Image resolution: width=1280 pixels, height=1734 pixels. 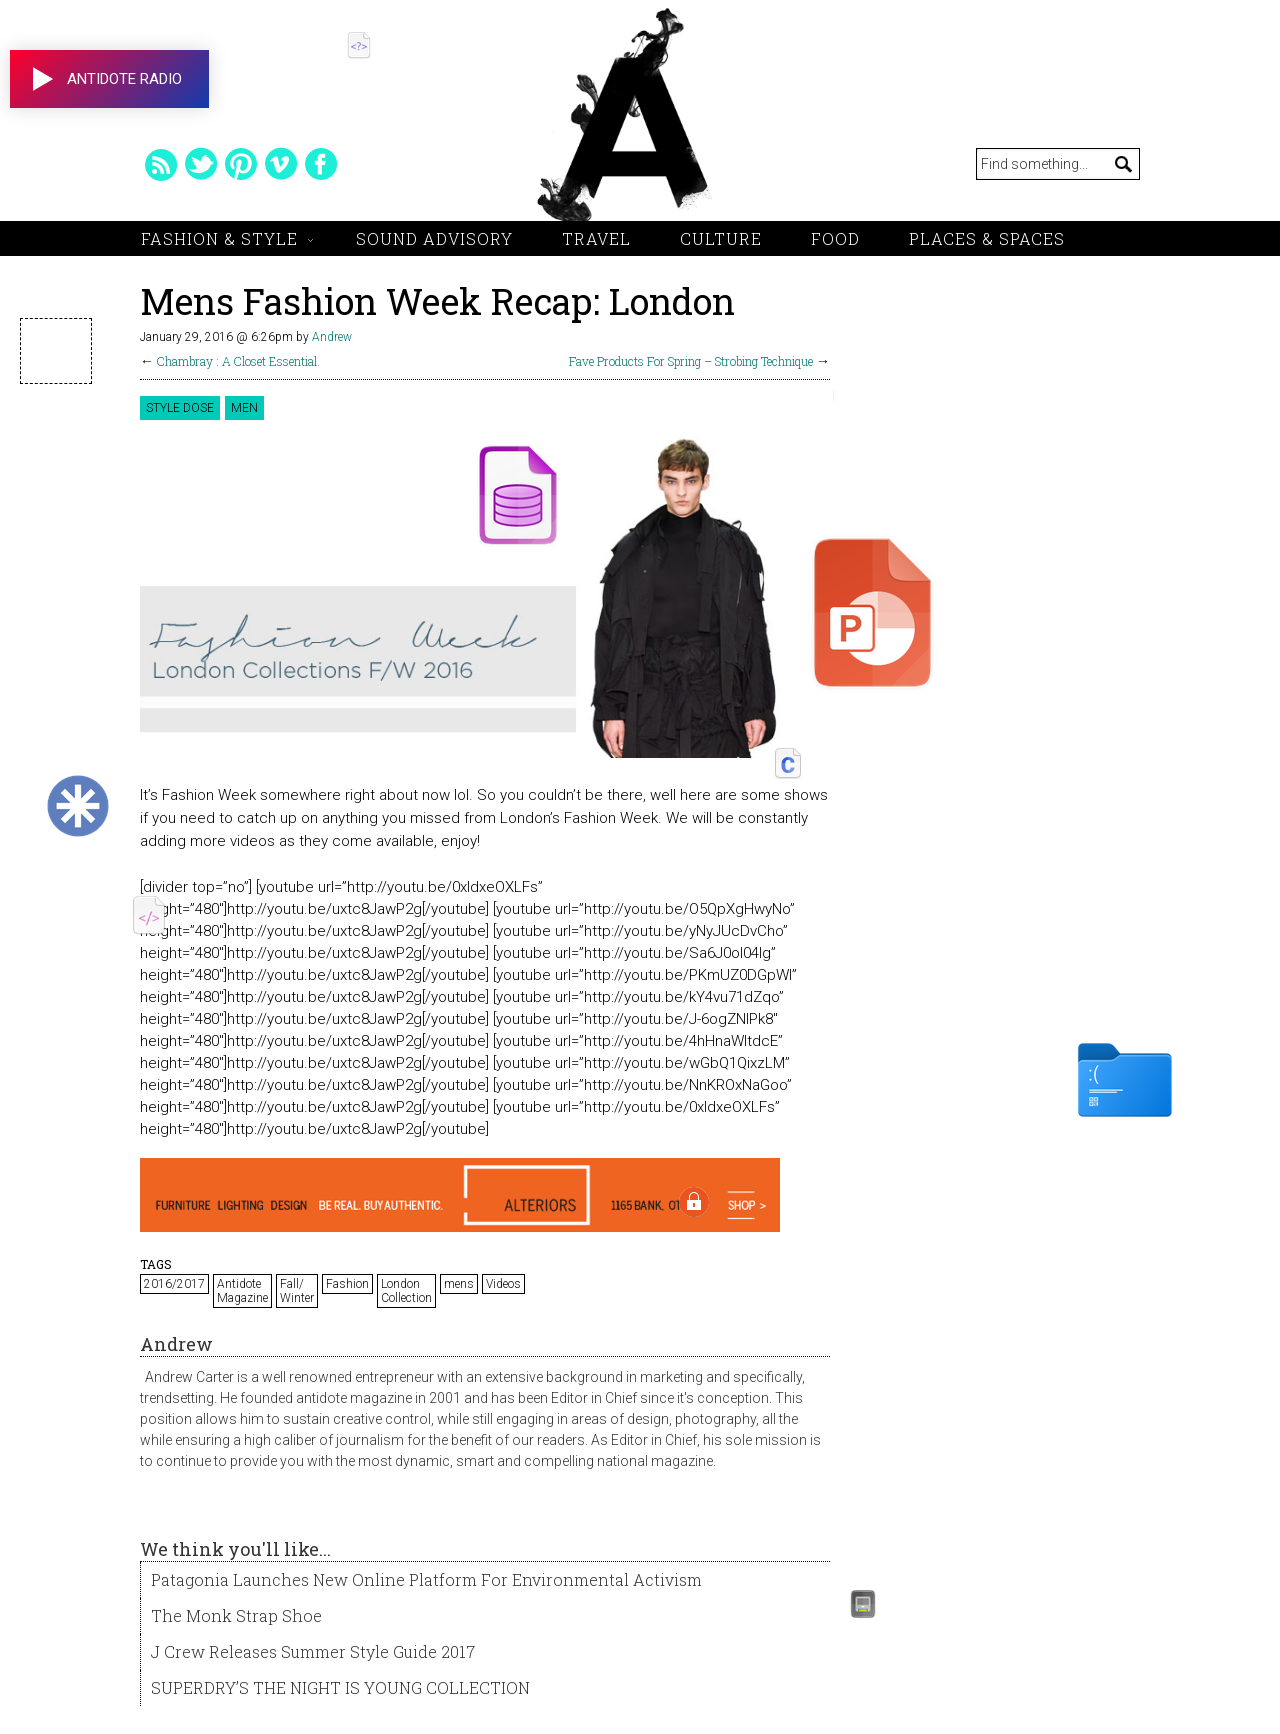 I want to click on folder containing system crash logs or error reports, so click(x=1124, y=1082).